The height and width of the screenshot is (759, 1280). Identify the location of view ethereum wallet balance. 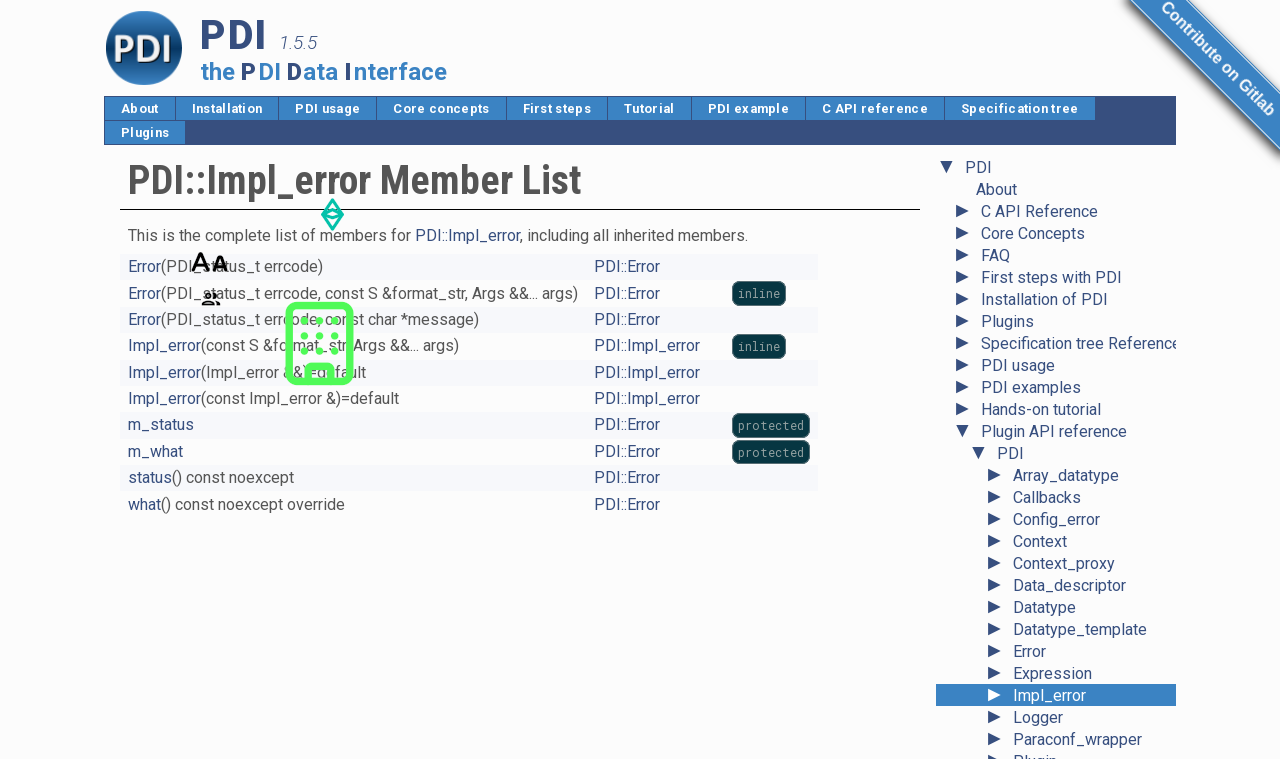
(332, 214).